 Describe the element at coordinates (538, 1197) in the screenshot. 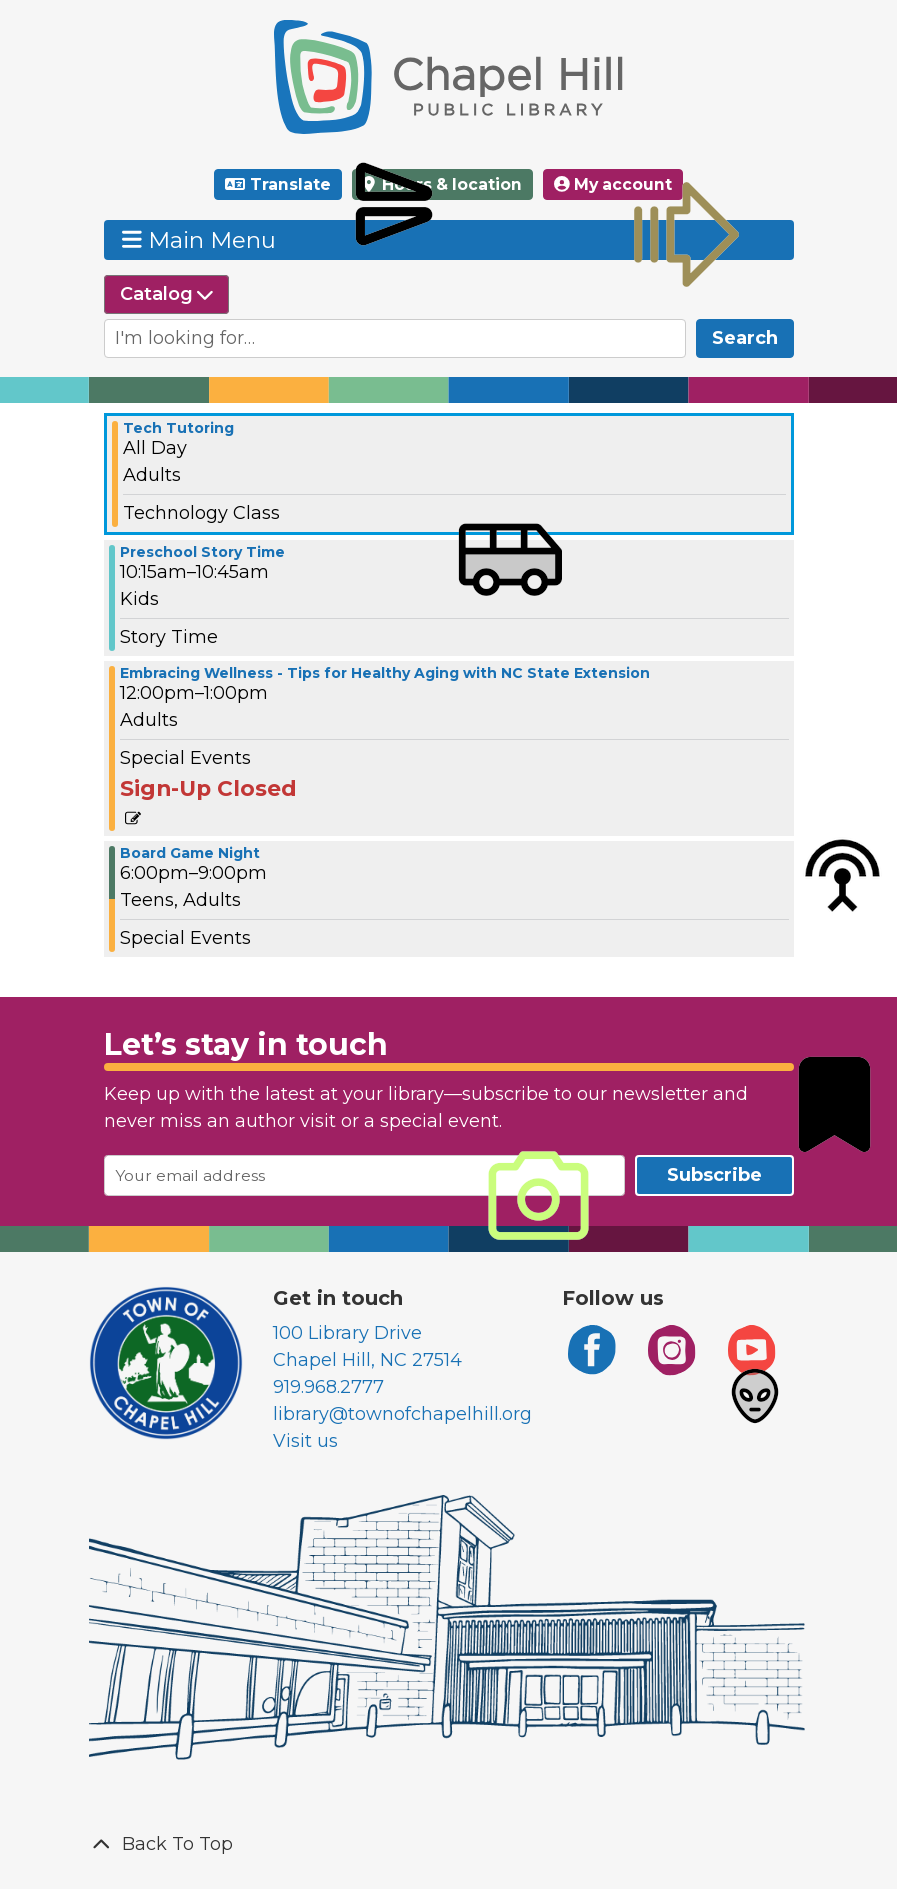

I see `take a photo` at that location.